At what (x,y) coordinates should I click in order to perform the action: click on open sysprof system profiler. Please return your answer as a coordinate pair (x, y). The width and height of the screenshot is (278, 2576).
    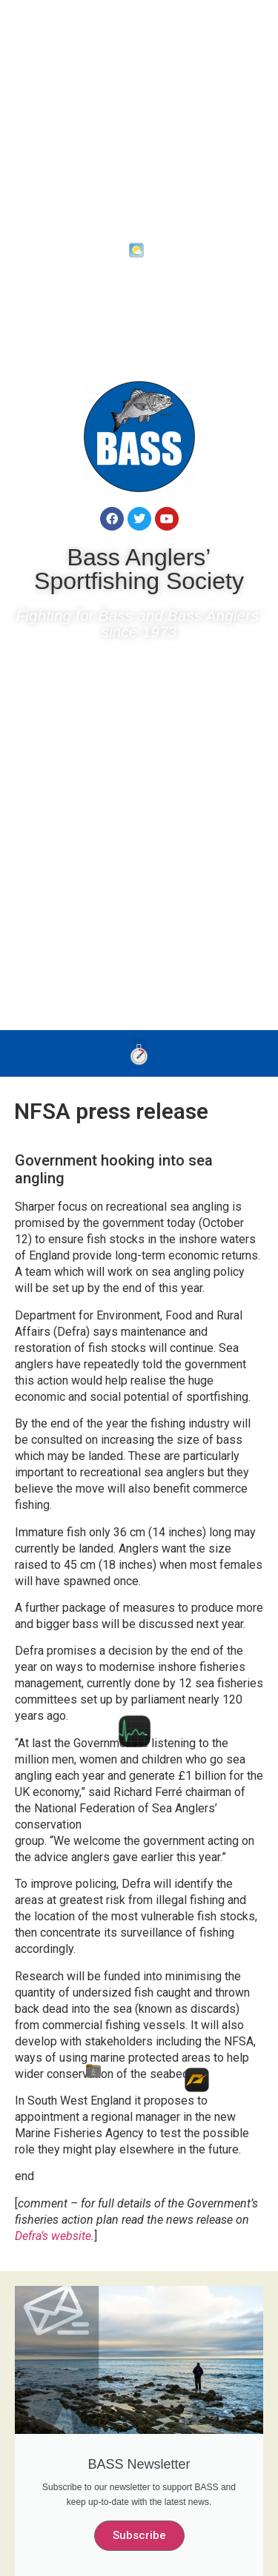
    Looking at the image, I should click on (139, 1056).